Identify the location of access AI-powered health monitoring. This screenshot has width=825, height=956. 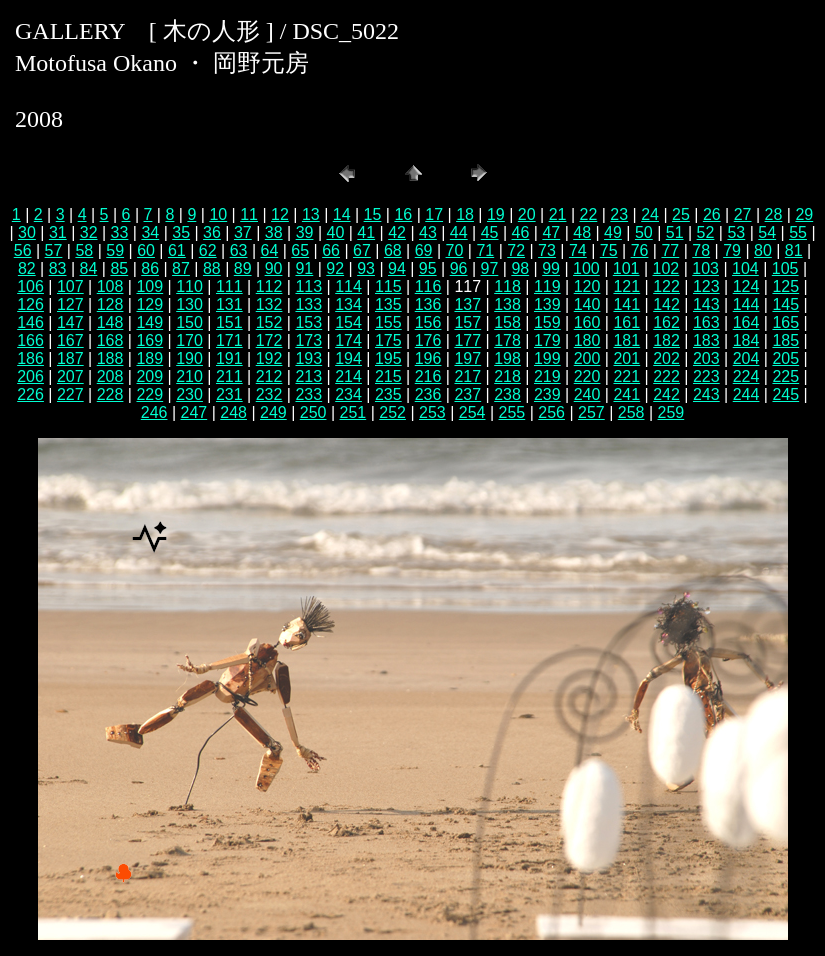
(149, 538).